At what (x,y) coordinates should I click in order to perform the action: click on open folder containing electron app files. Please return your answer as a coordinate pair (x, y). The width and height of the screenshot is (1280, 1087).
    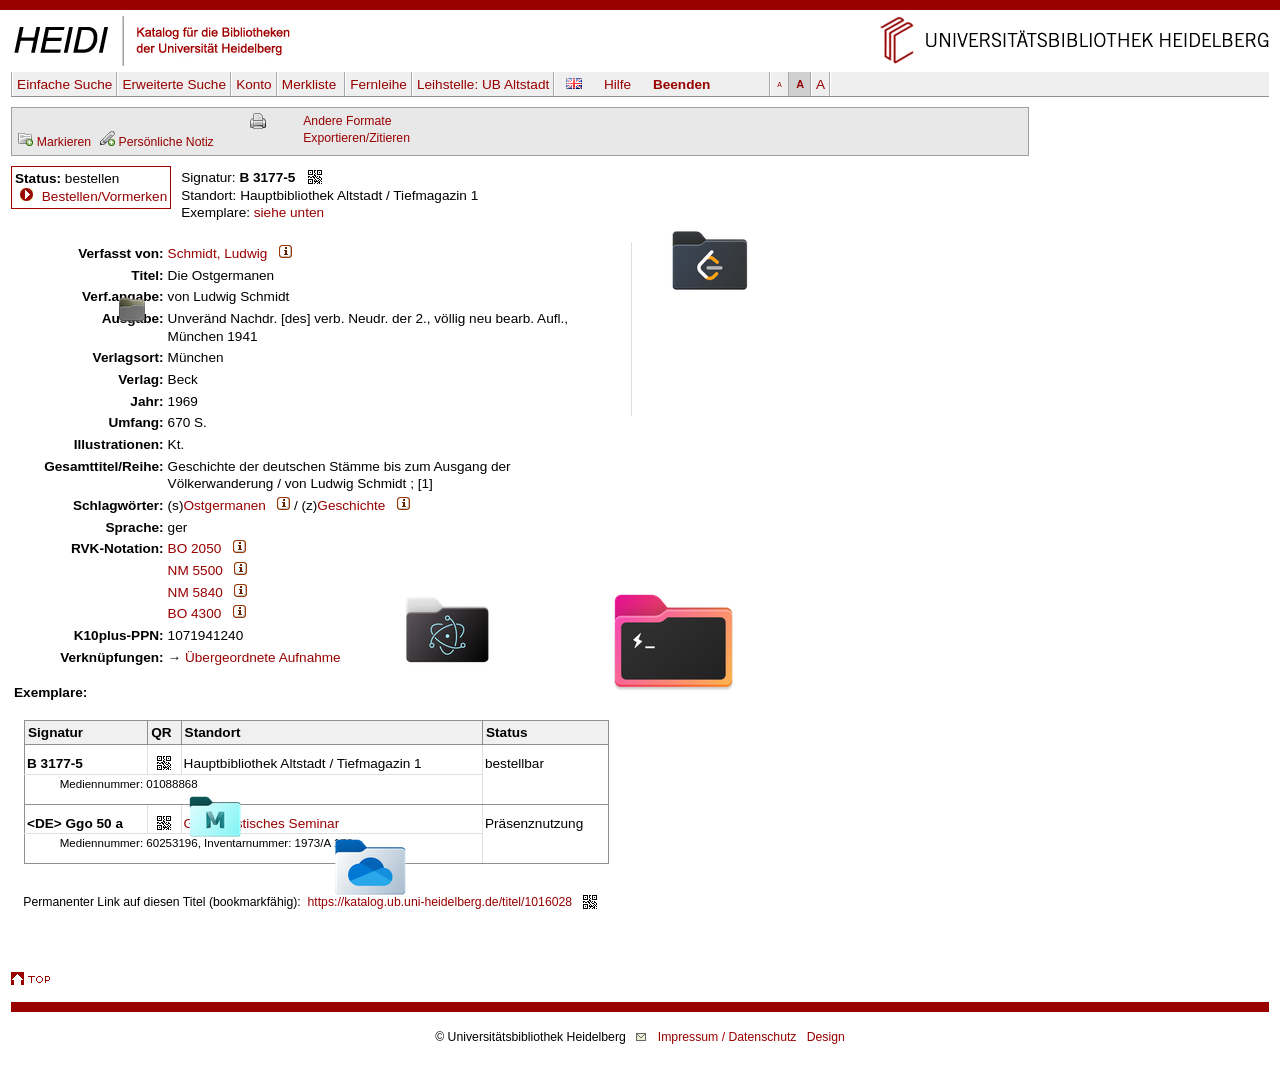
    Looking at the image, I should click on (447, 632).